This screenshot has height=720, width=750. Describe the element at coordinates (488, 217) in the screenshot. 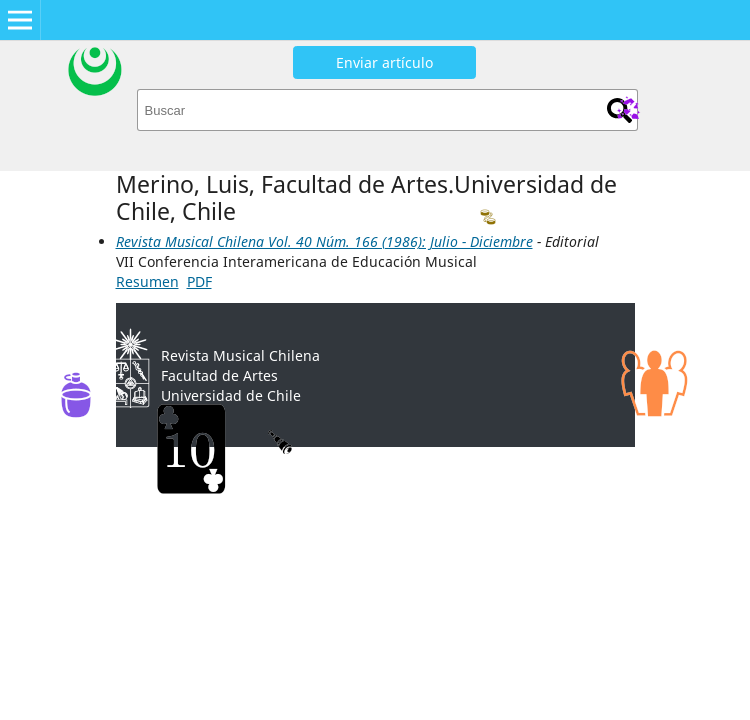

I see `indicates a prisoner or captive character status` at that location.